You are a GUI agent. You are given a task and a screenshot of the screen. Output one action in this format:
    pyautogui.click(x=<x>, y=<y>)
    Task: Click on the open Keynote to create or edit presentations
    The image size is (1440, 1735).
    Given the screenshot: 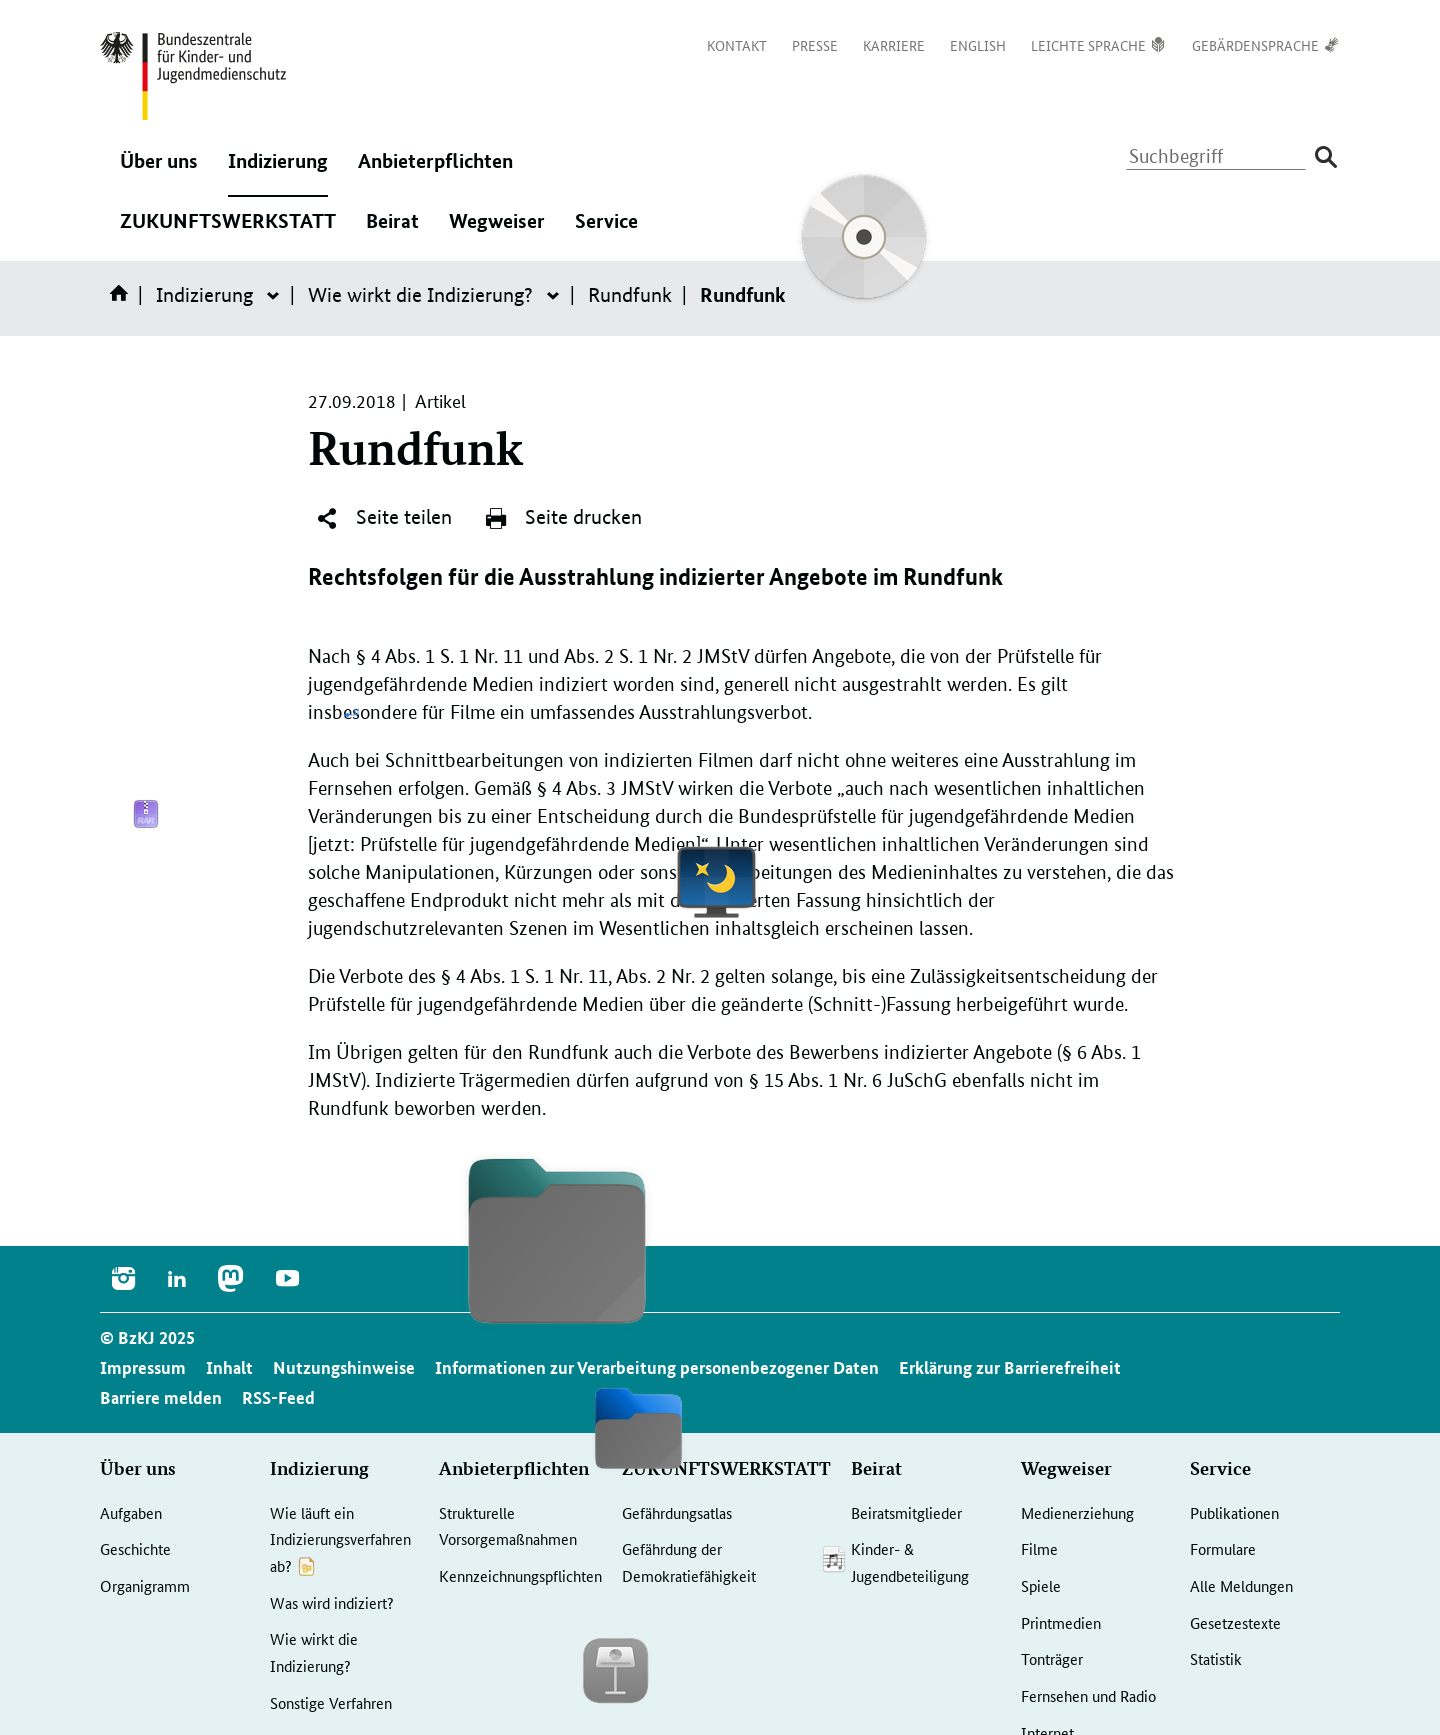 What is the action you would take?
    pyautogui.click(x=615, y=1670)
    